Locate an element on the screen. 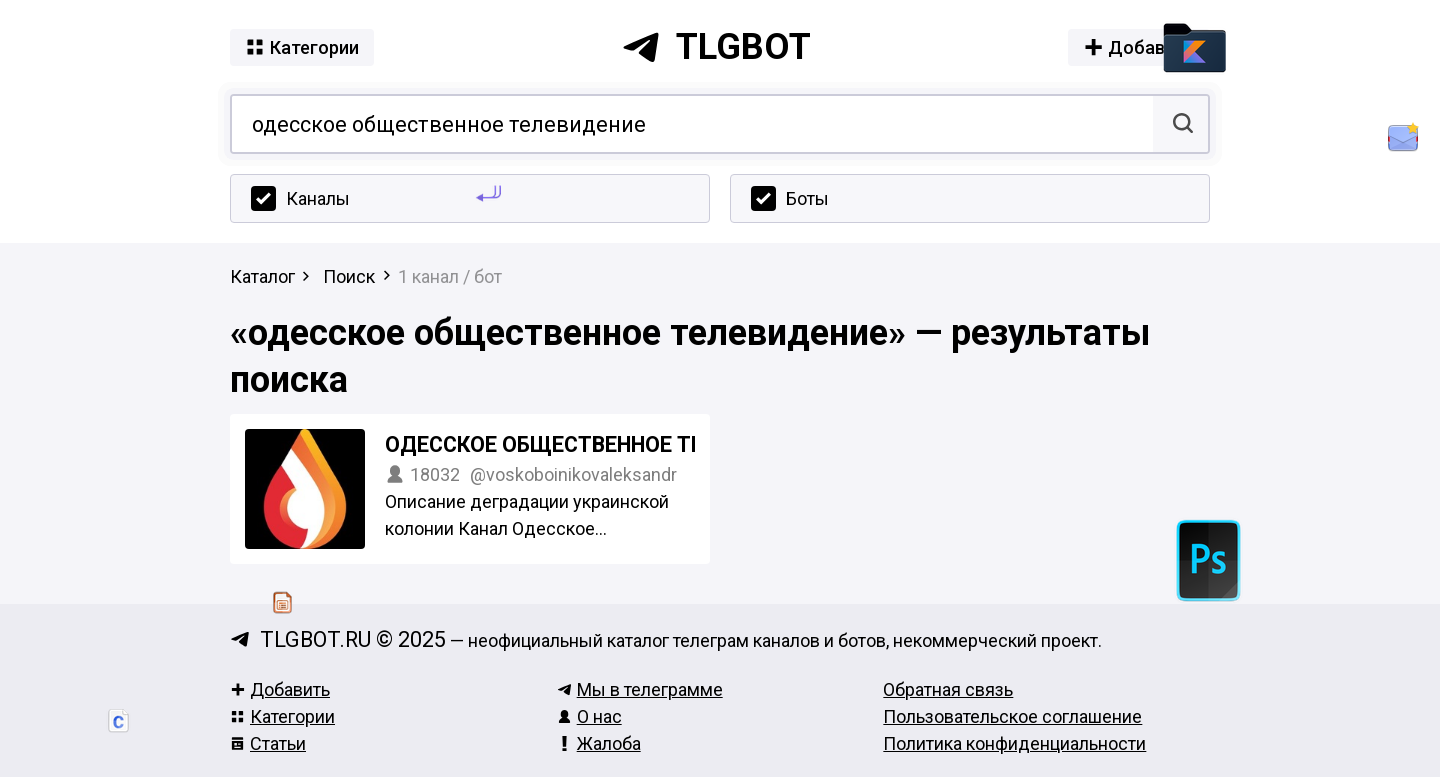 This screenshot has width=1440, height=777. a C programming language source file is located at coordinates (118, 720).